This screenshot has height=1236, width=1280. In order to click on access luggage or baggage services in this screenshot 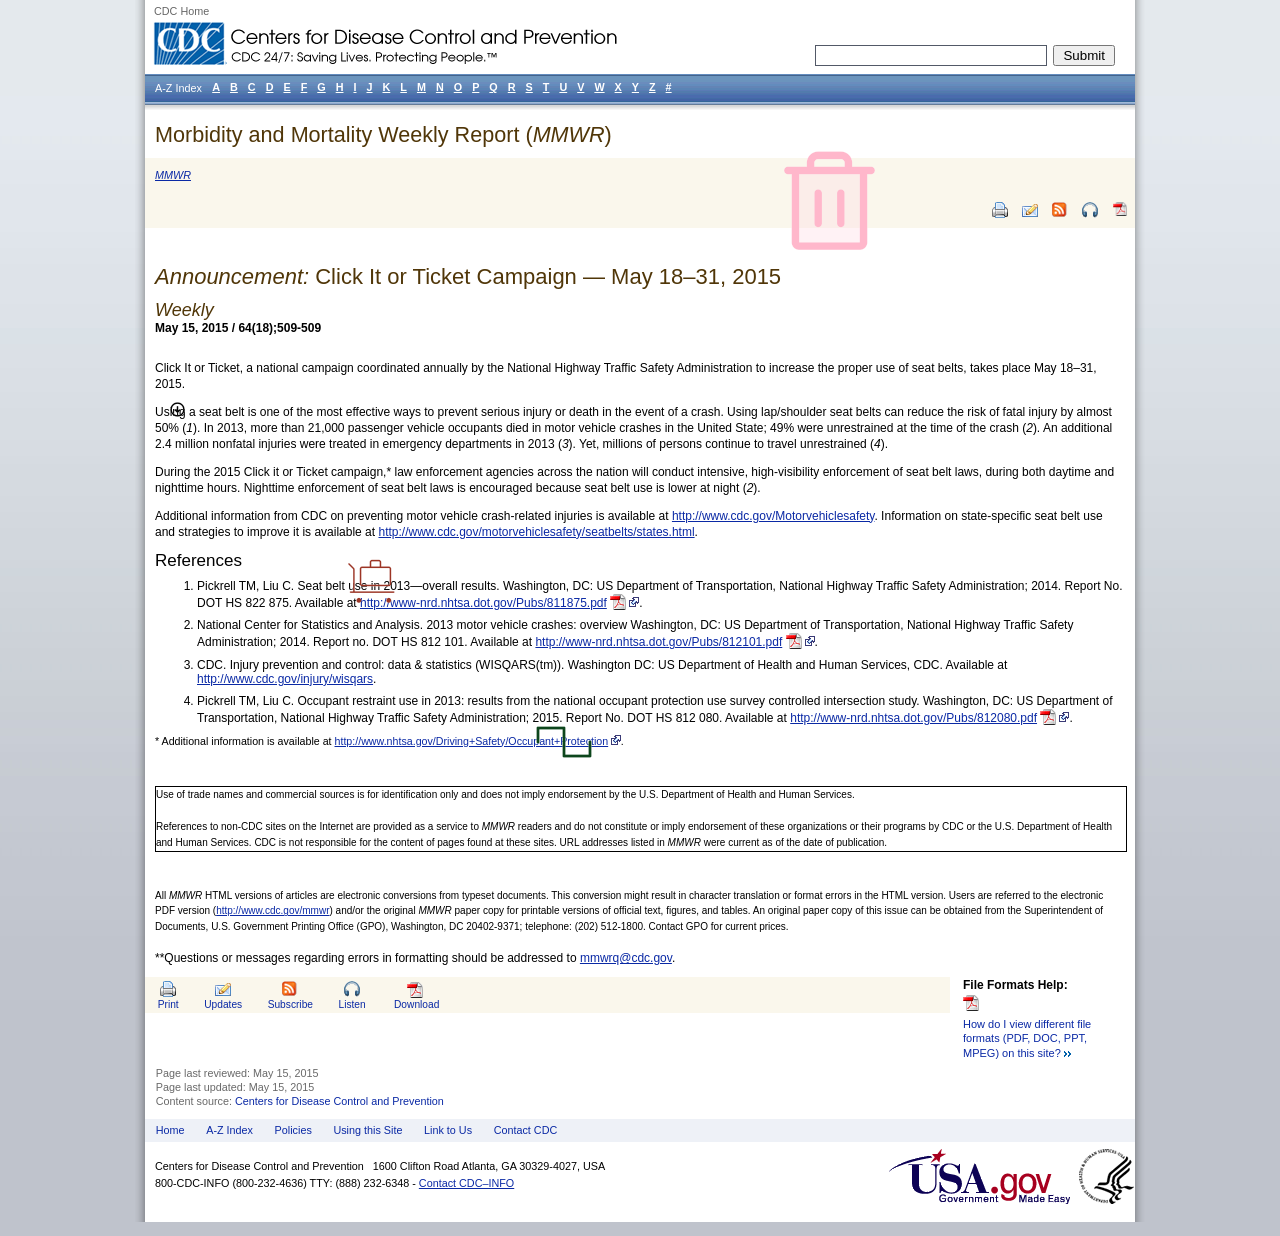, I will do `click(370, 580)`.